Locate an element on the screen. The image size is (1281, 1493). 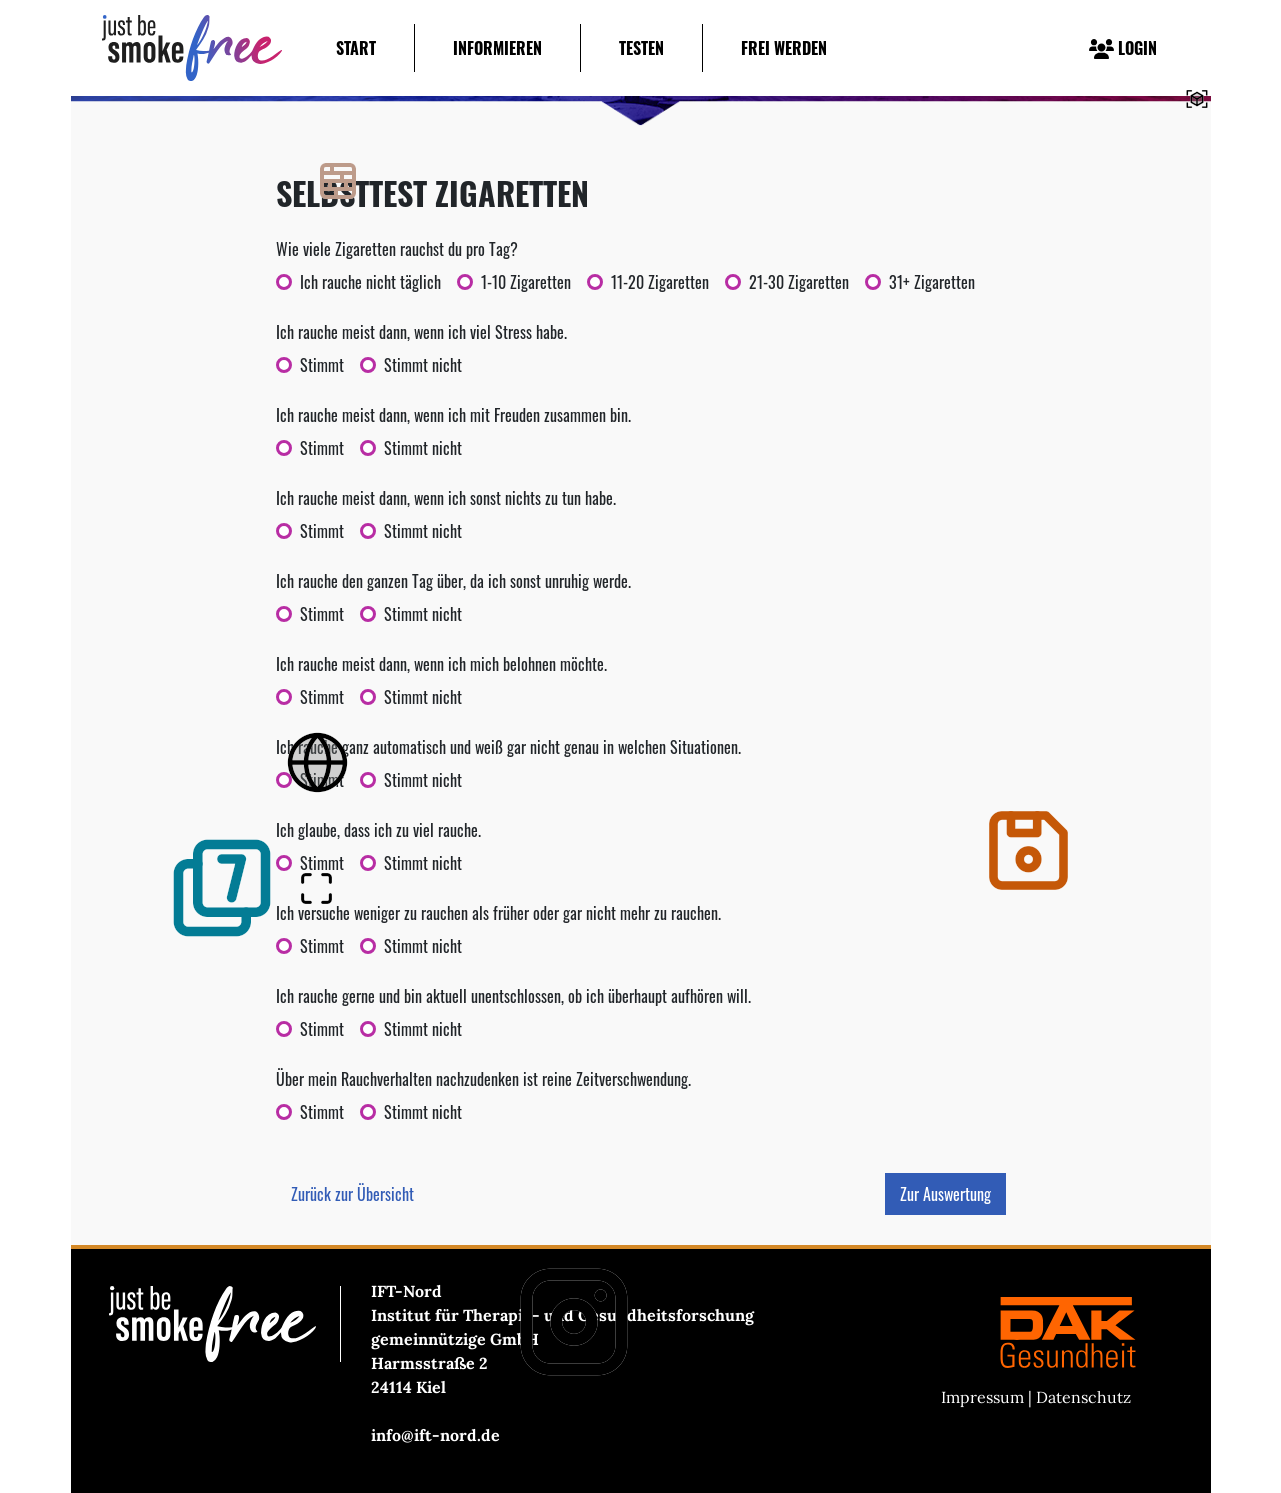
view item 7 in a collection or stack is located at coordinates (222, 888).